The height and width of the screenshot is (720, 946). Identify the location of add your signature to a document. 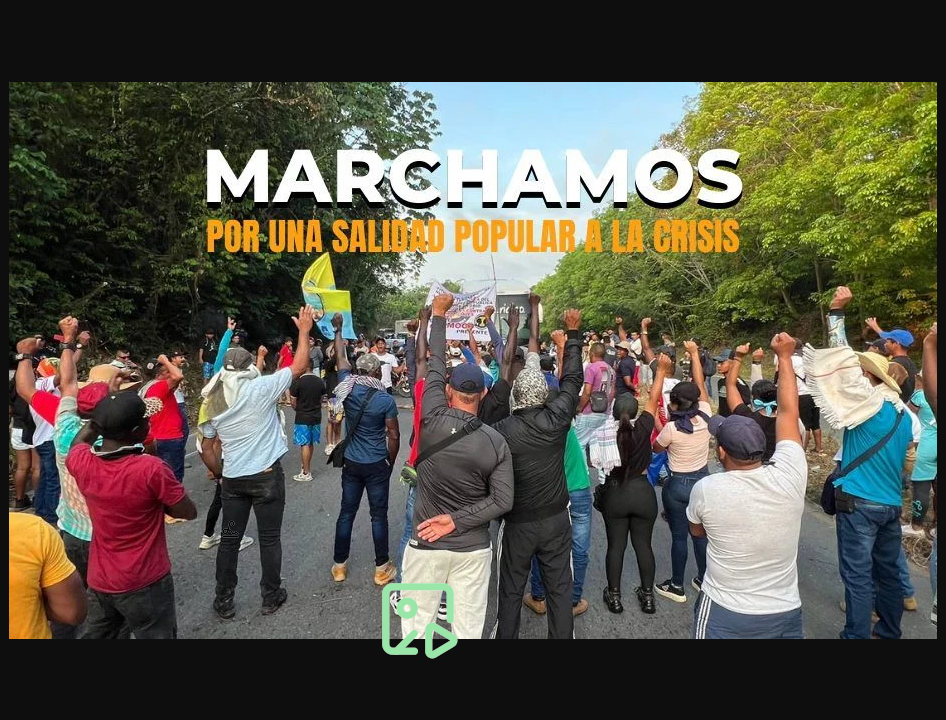
(230, 529).